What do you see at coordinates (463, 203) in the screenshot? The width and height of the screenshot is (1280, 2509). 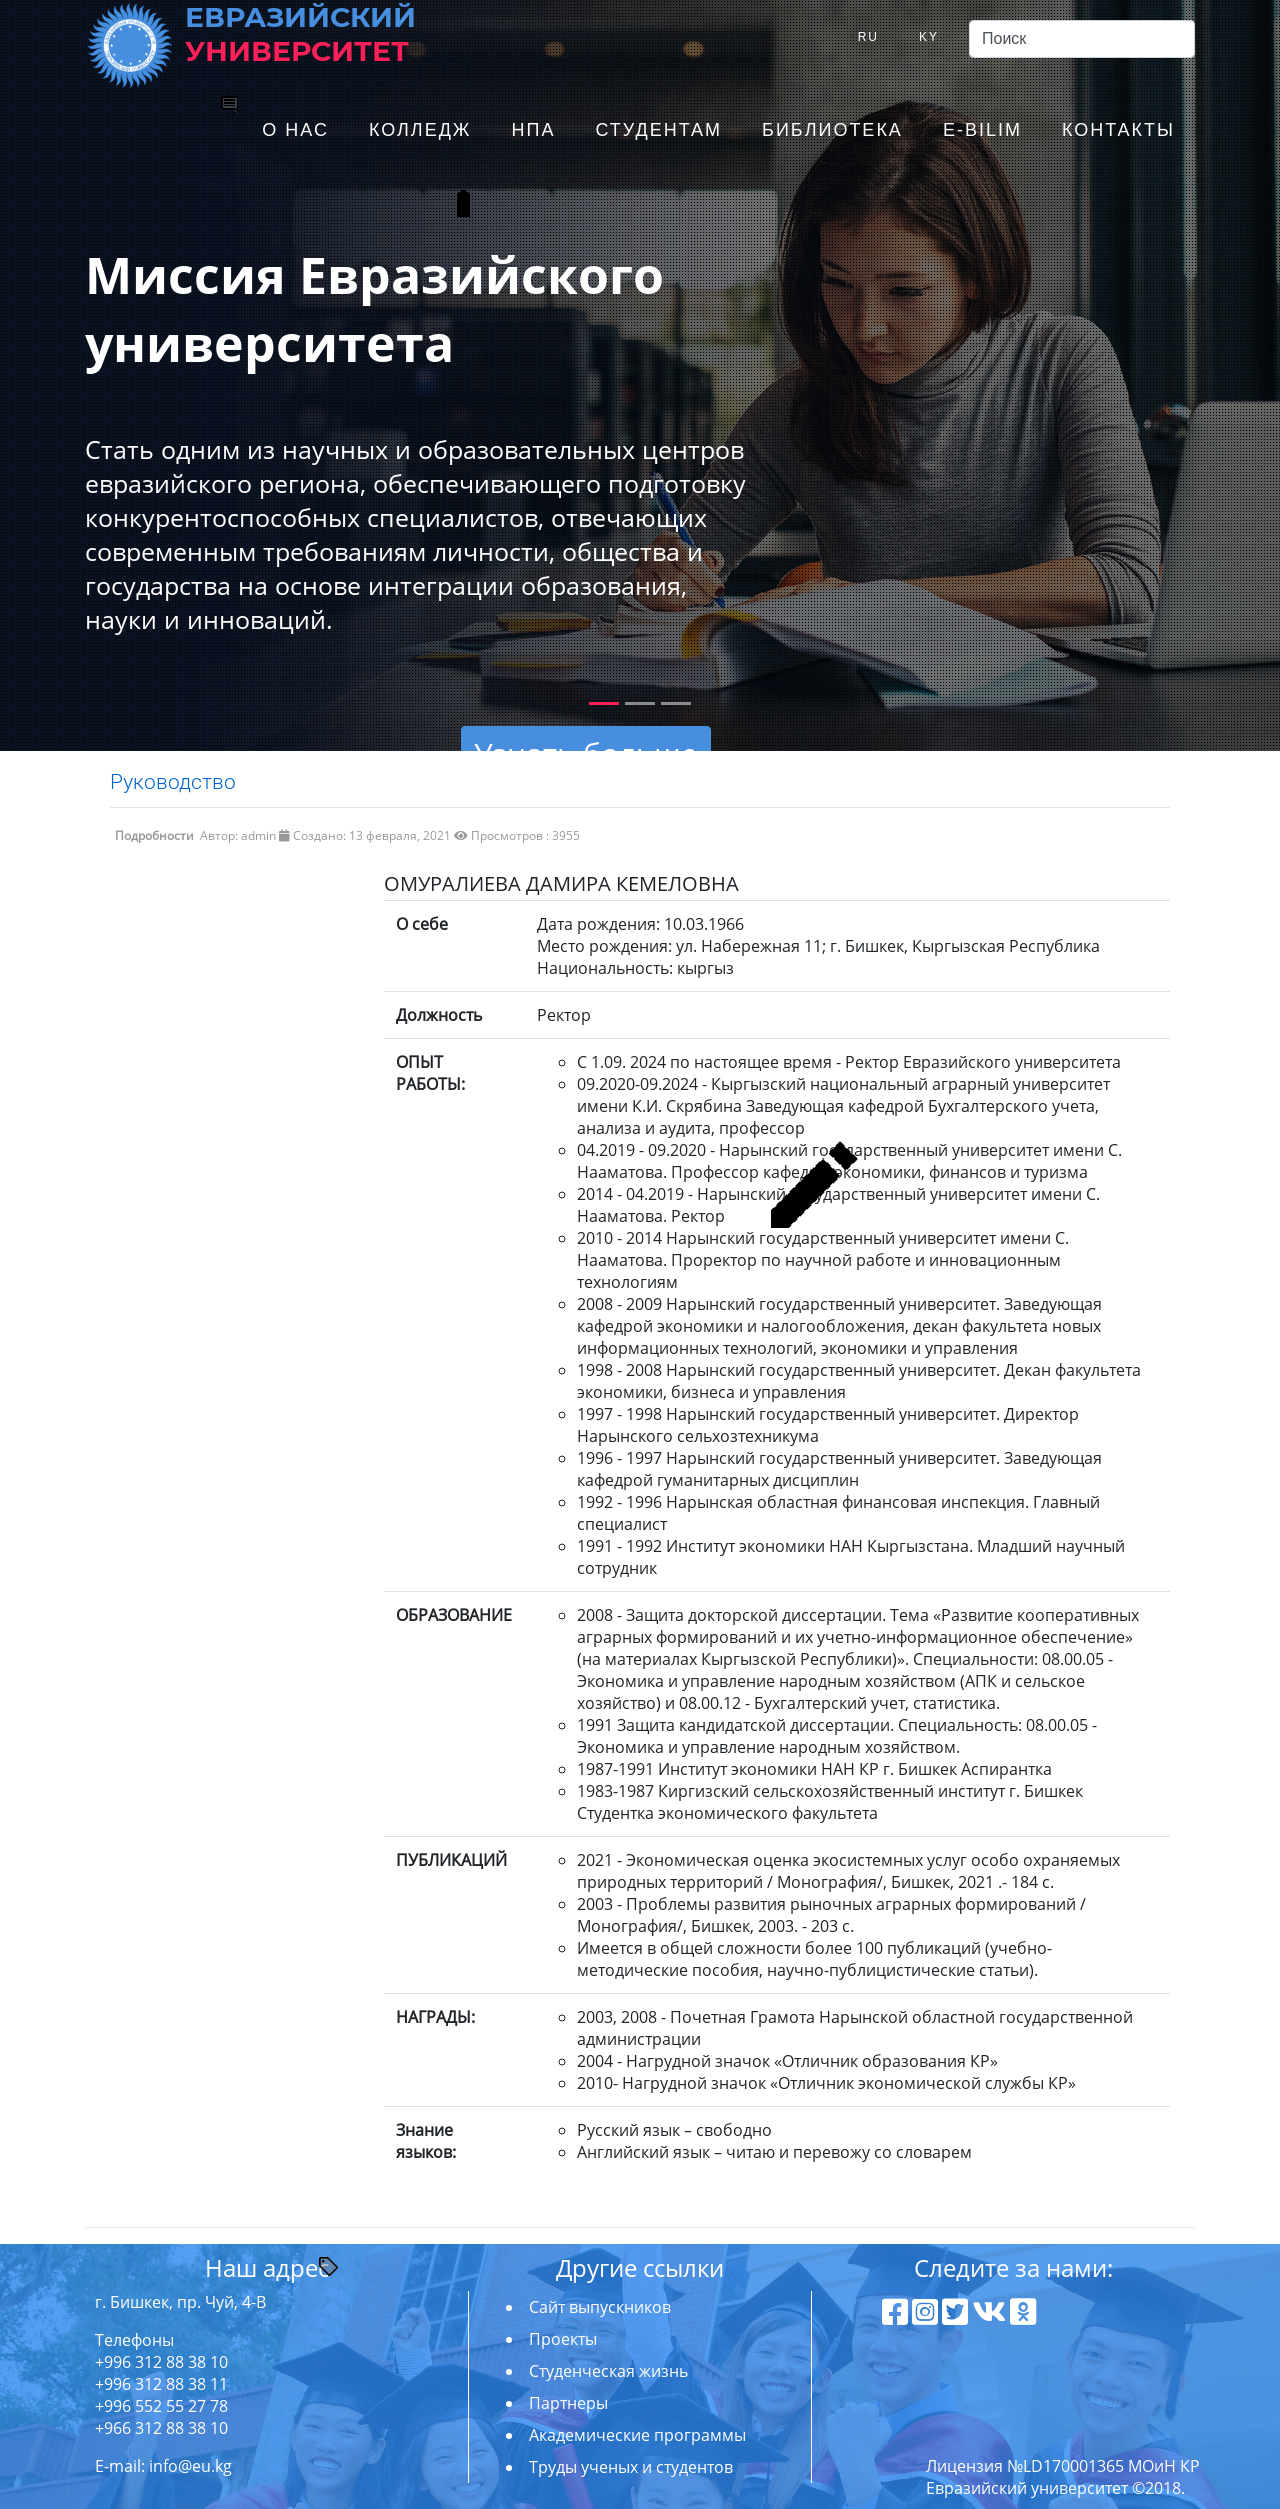 I see `indicates battery is fully charged` at bounding box center [463, 203].